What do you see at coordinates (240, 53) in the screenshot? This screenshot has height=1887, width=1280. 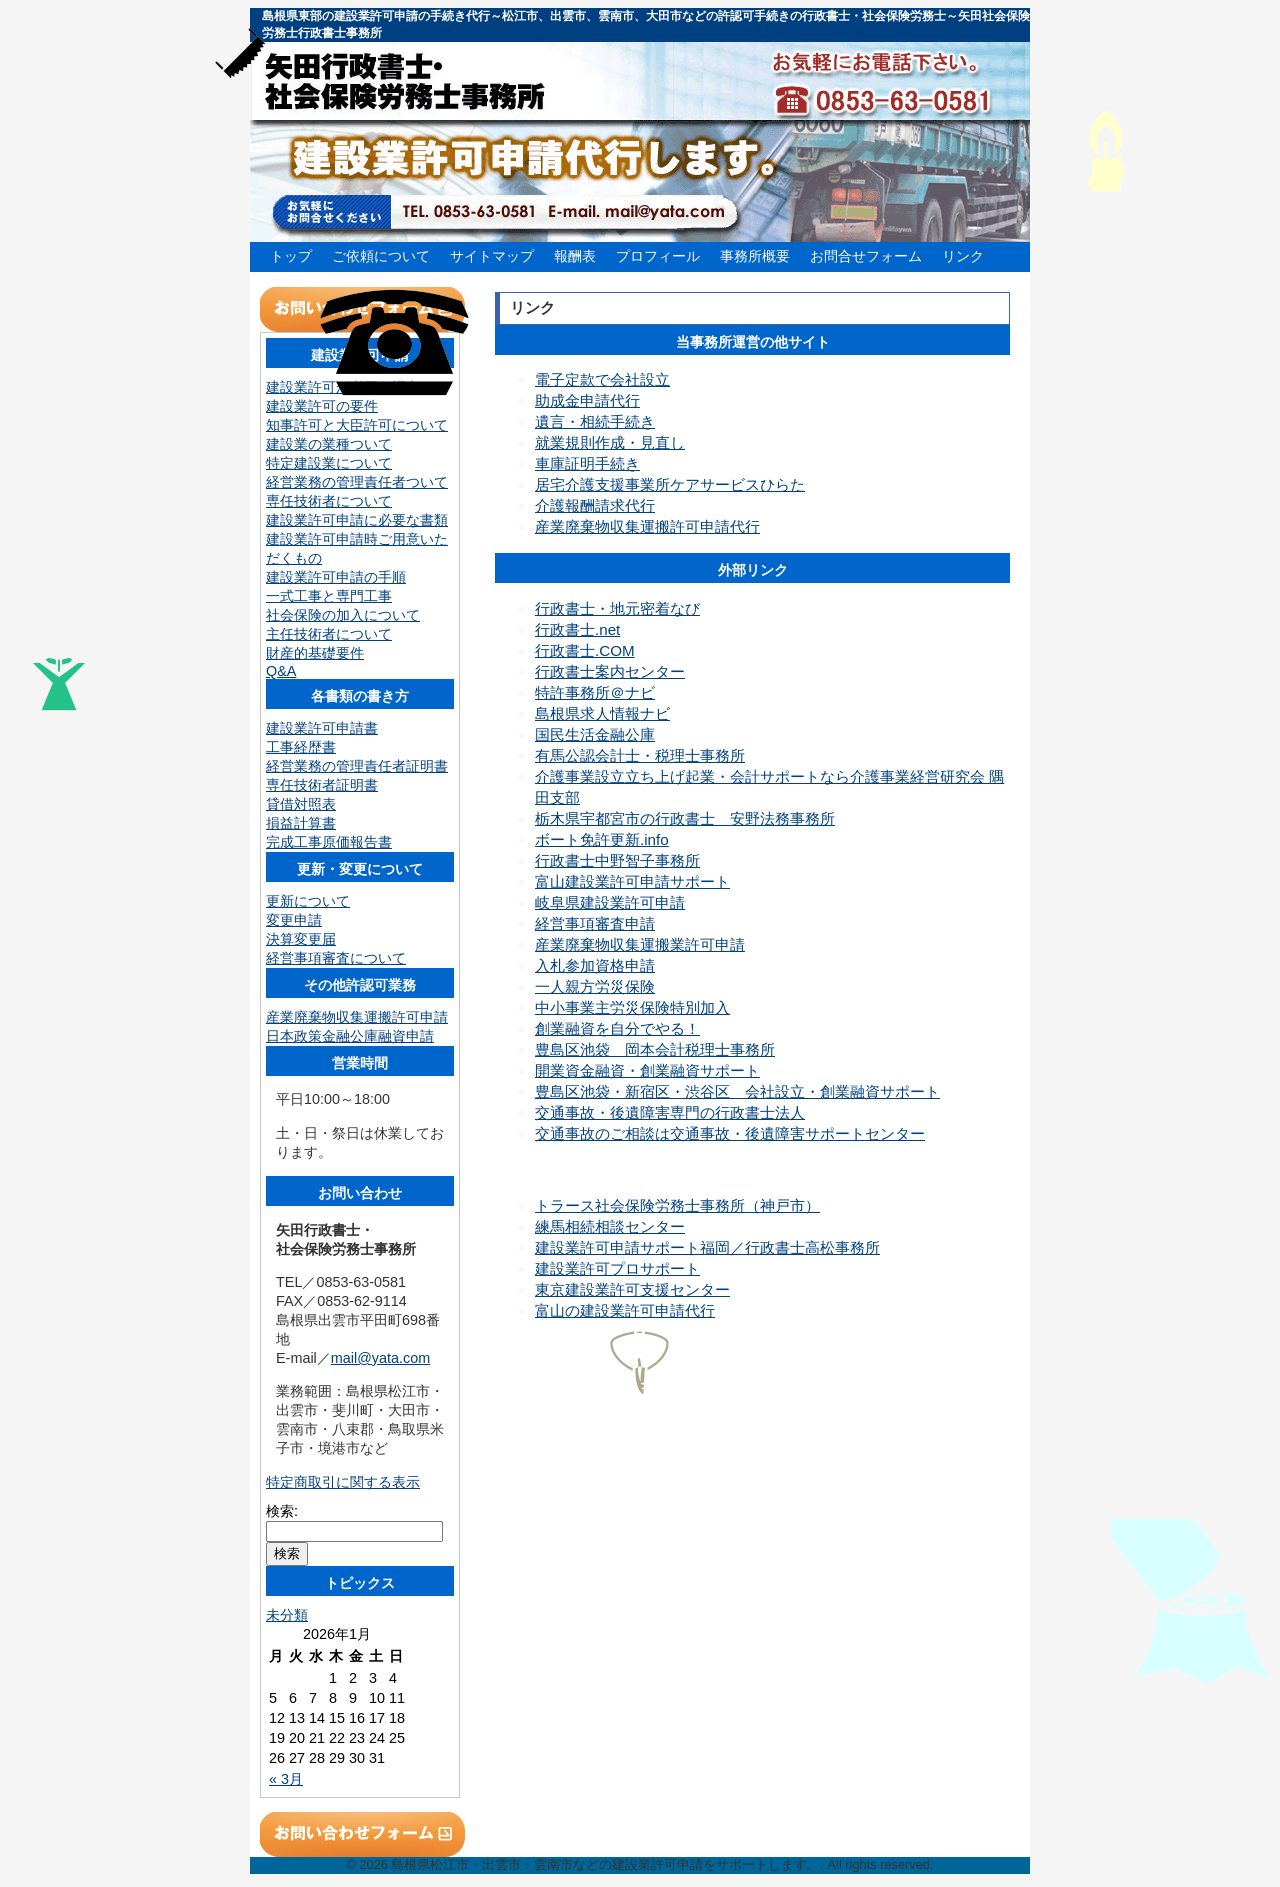 I see `access woodworking or crafting tools` at bounding box center [240, 53].